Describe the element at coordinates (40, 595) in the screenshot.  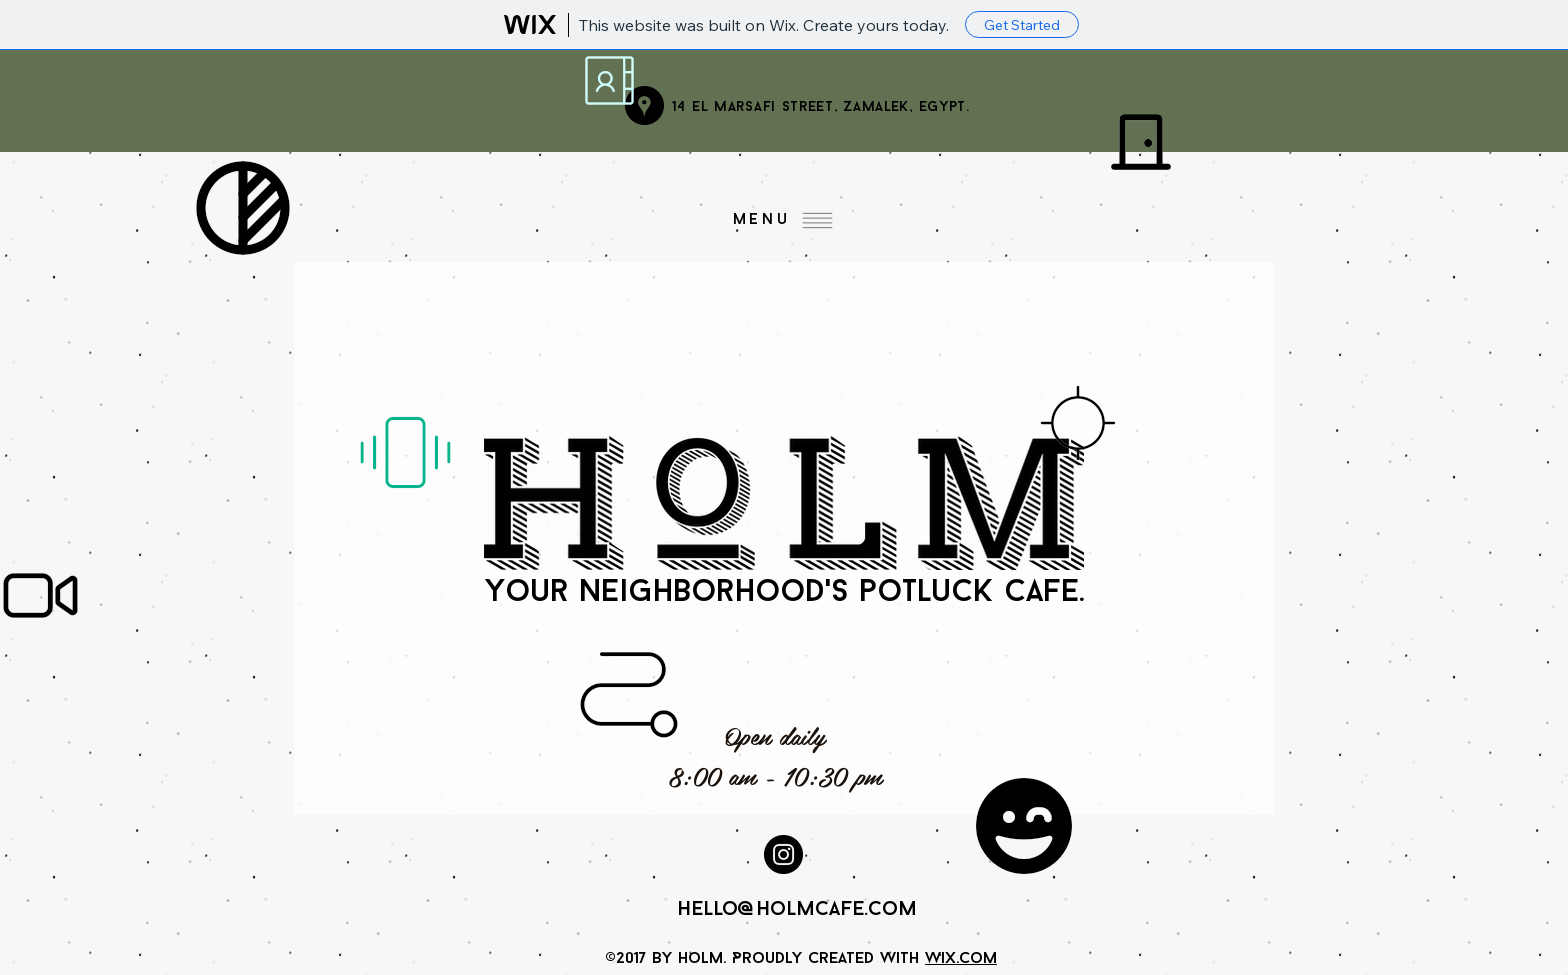
I see `start a video call` at that location.